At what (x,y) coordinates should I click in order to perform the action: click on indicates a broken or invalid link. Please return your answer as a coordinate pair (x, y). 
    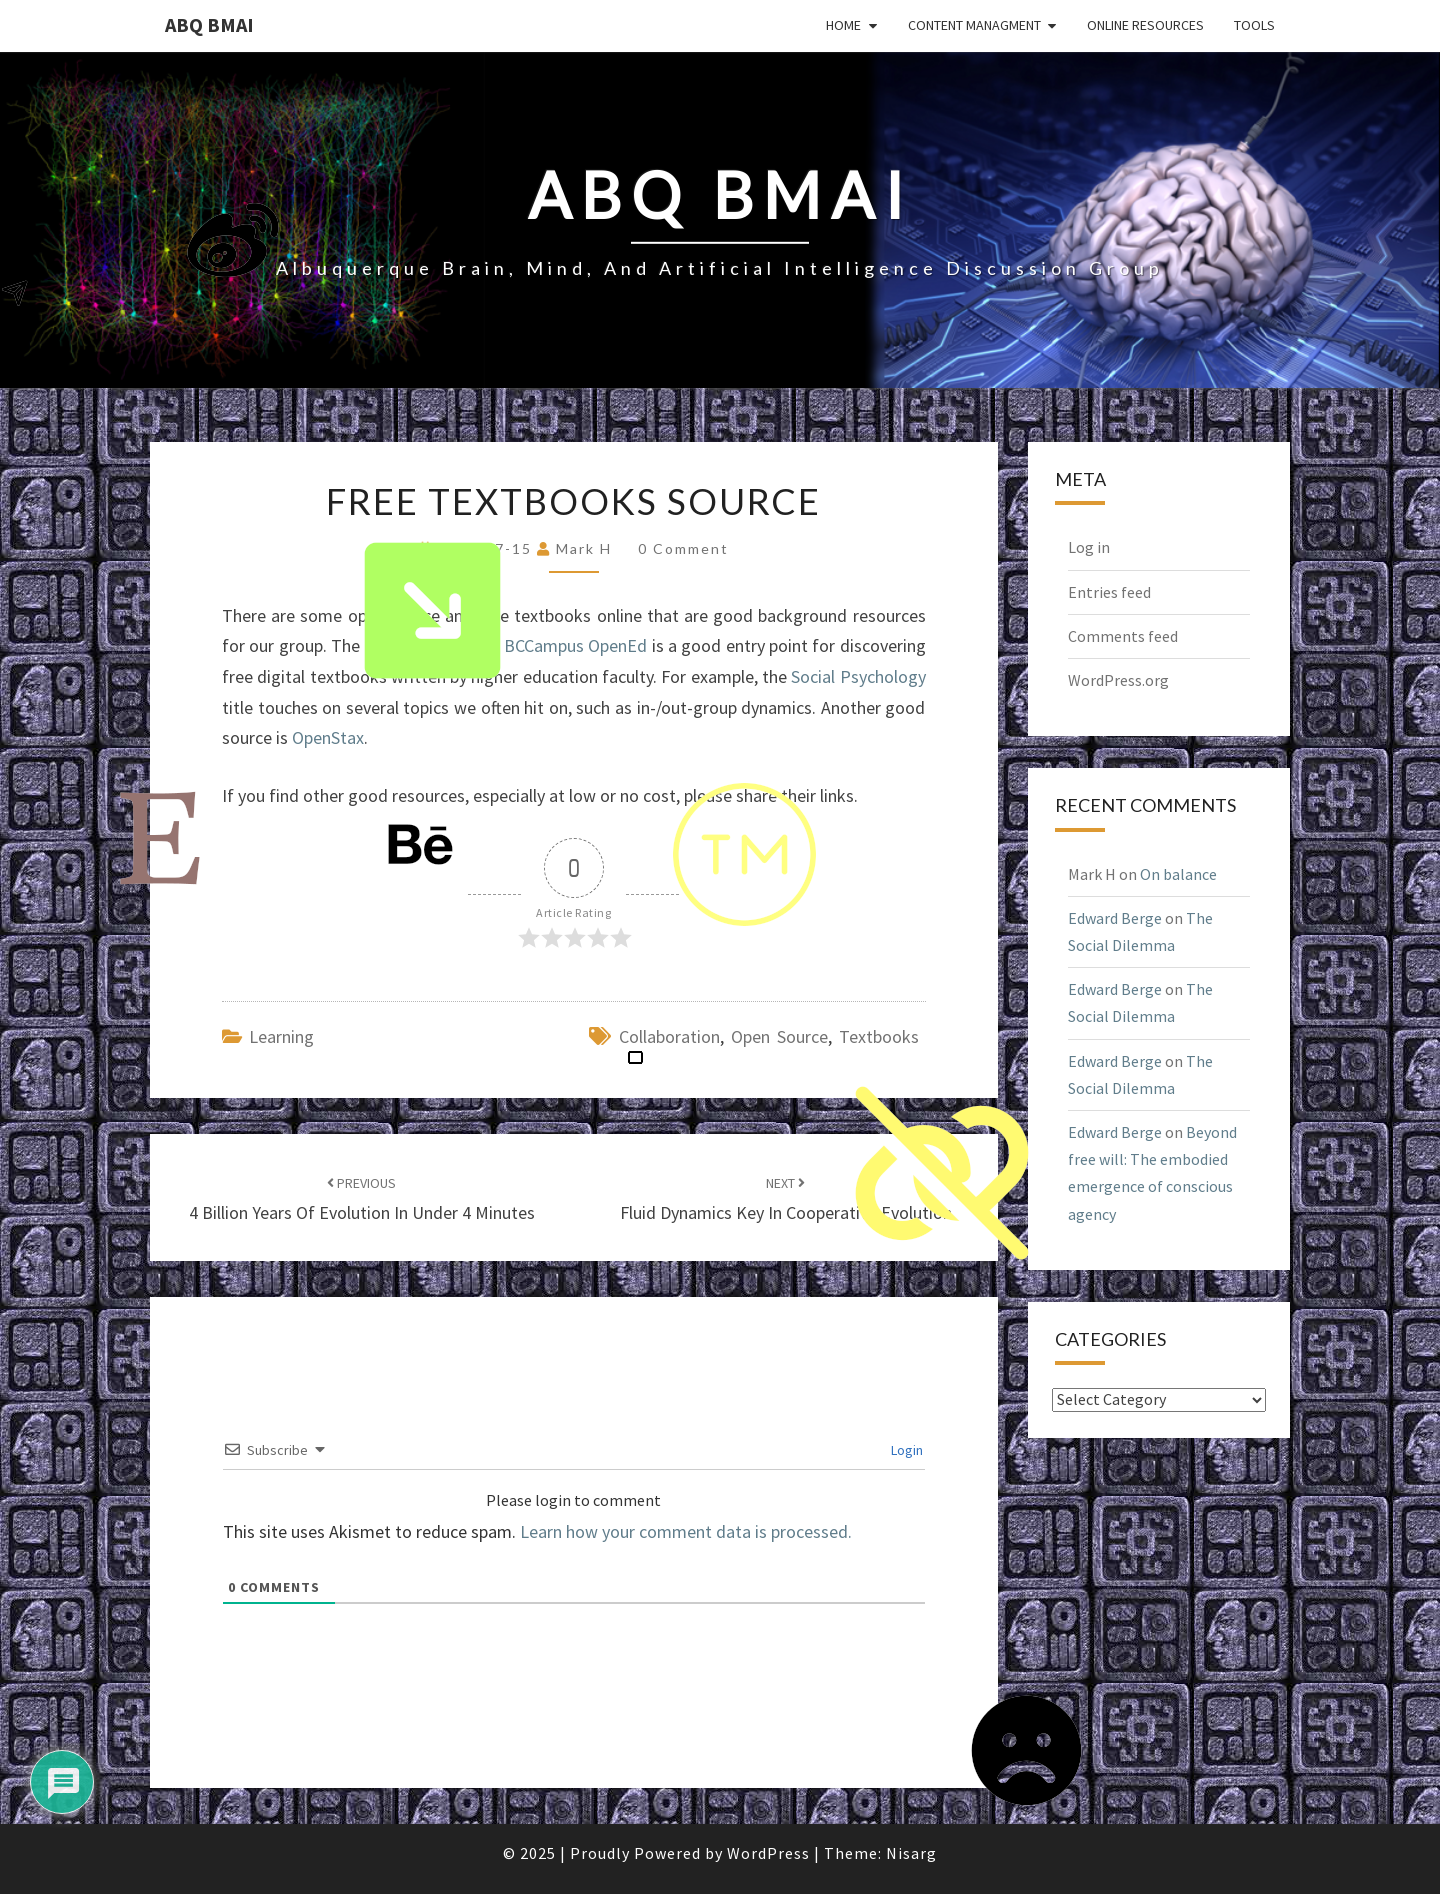
    Looking at the image, I should click on (942, 1173).